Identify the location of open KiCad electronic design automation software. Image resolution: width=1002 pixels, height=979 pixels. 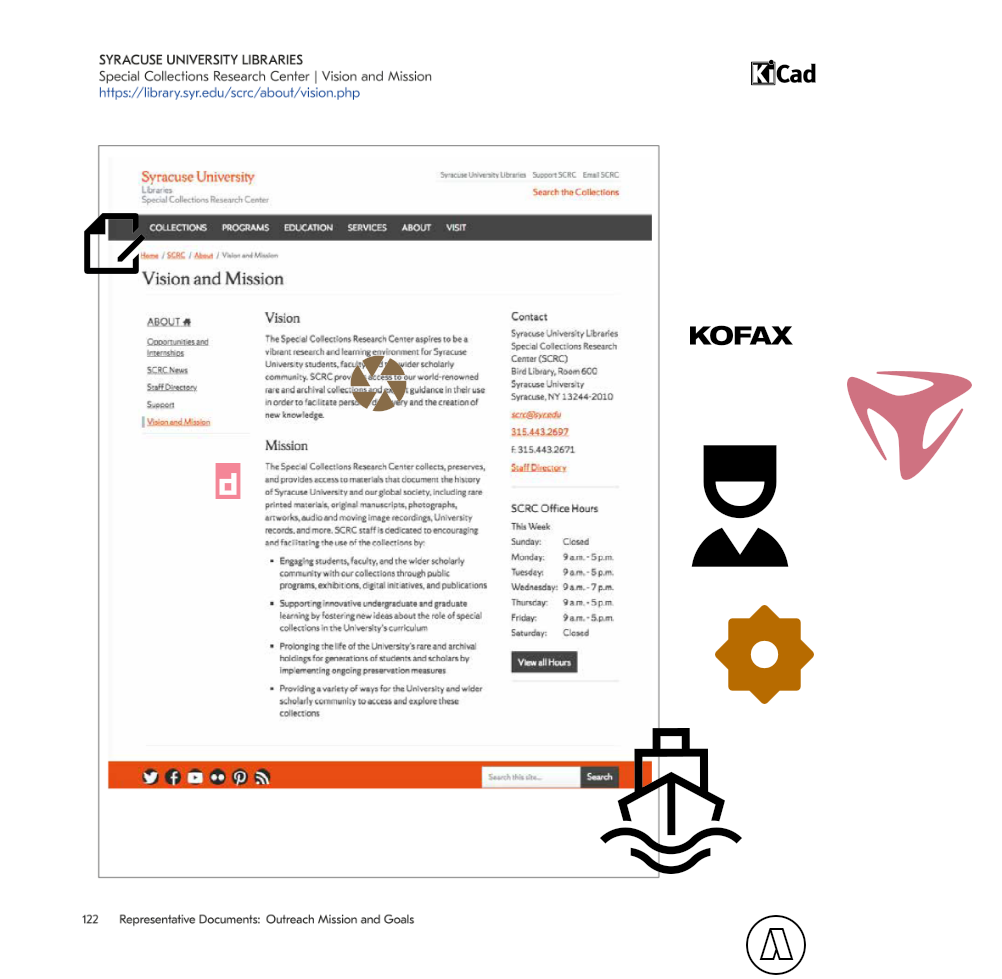
(783, 72).